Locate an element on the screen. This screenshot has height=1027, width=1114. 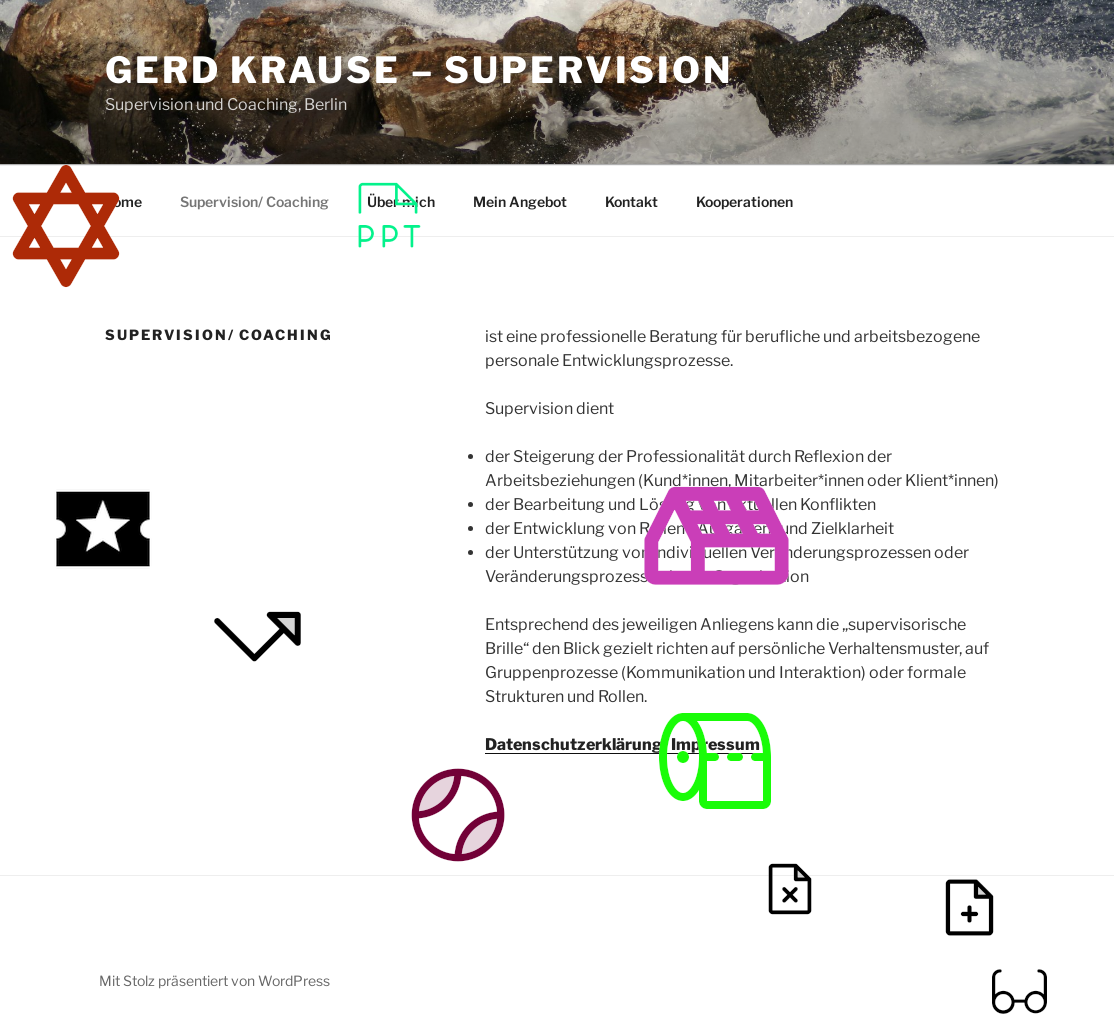
create a new file is located at coordinates (969, 907).